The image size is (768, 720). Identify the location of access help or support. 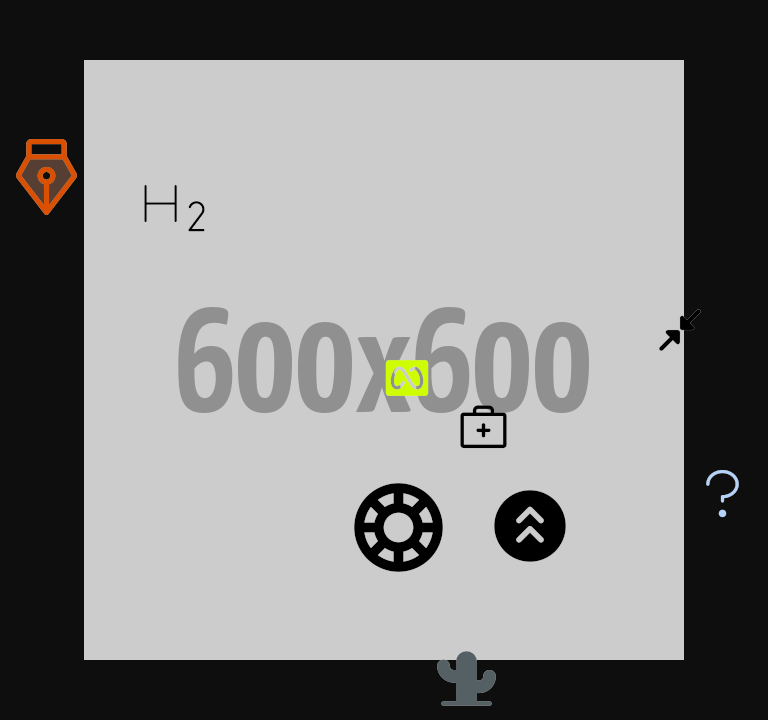
(722, 492).